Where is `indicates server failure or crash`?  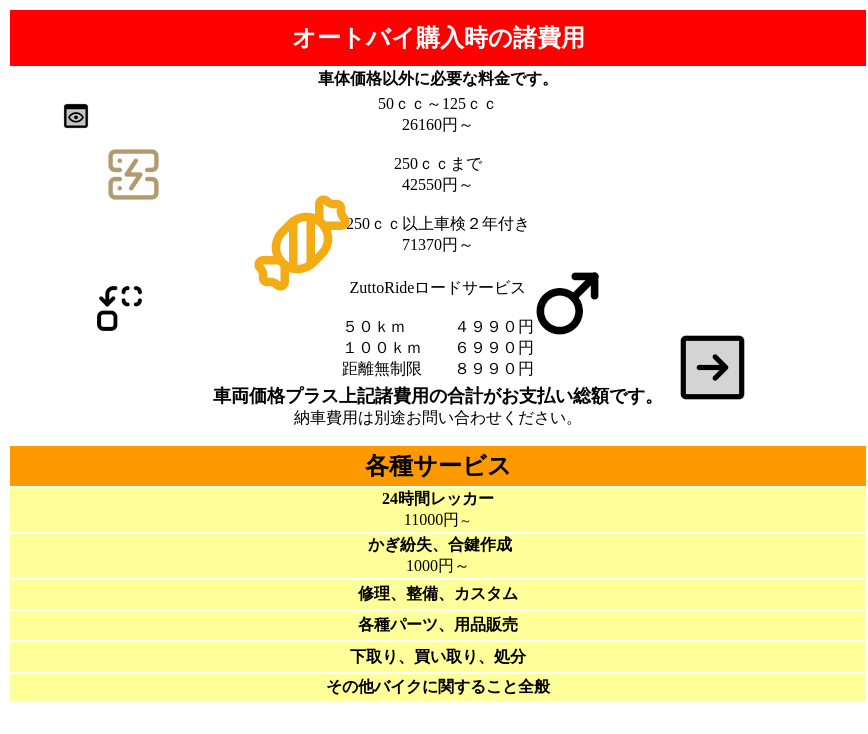 indicates server failure or crash is located at coordinates (133, 174).